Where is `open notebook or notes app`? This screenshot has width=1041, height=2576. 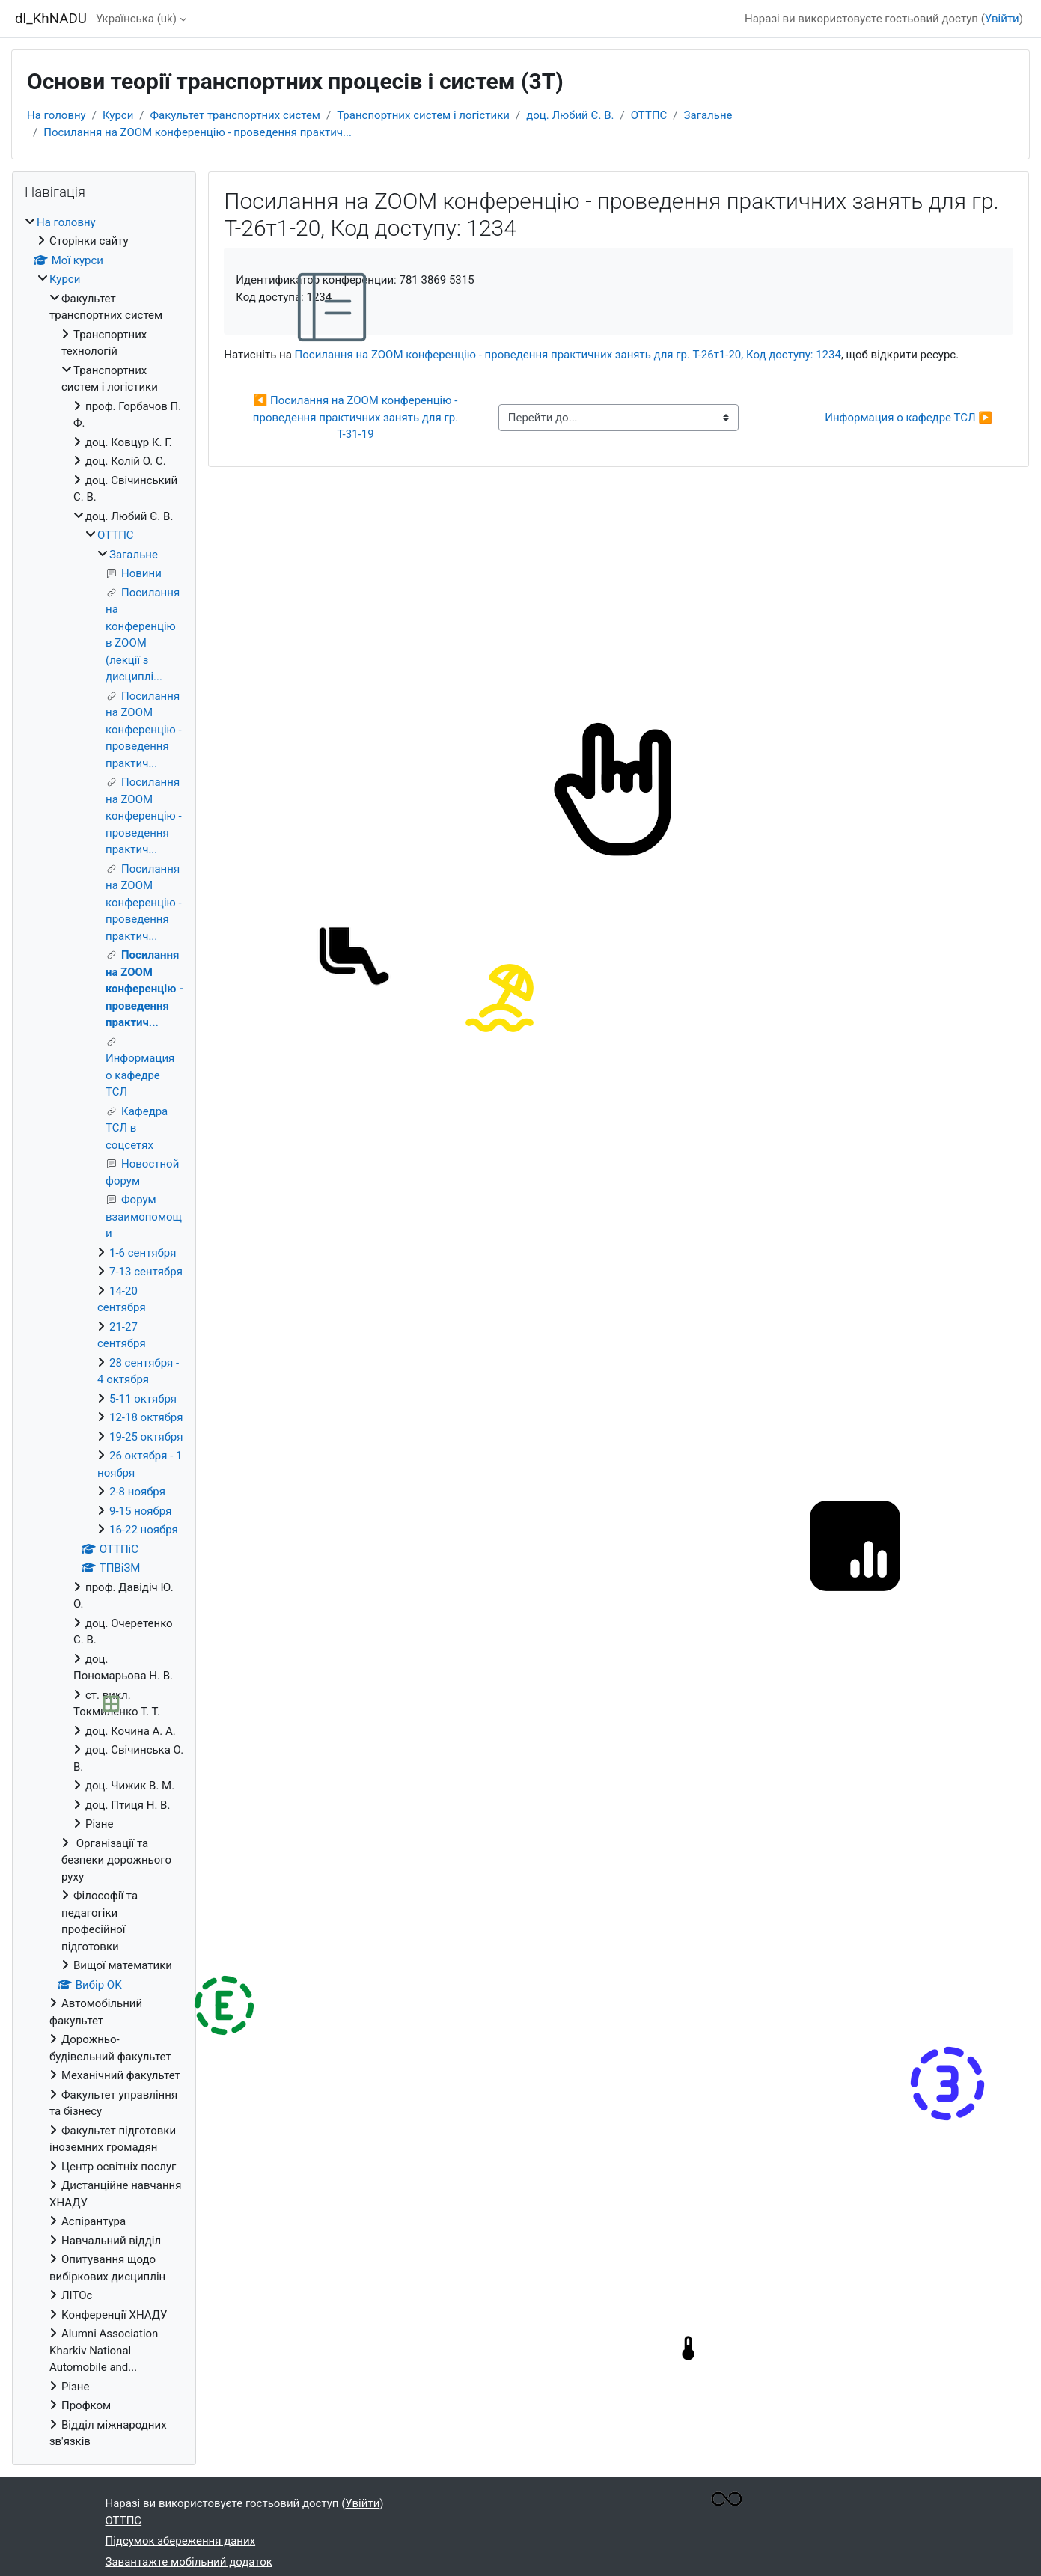 open notebook or notes app is located at coordinates (332, 307).